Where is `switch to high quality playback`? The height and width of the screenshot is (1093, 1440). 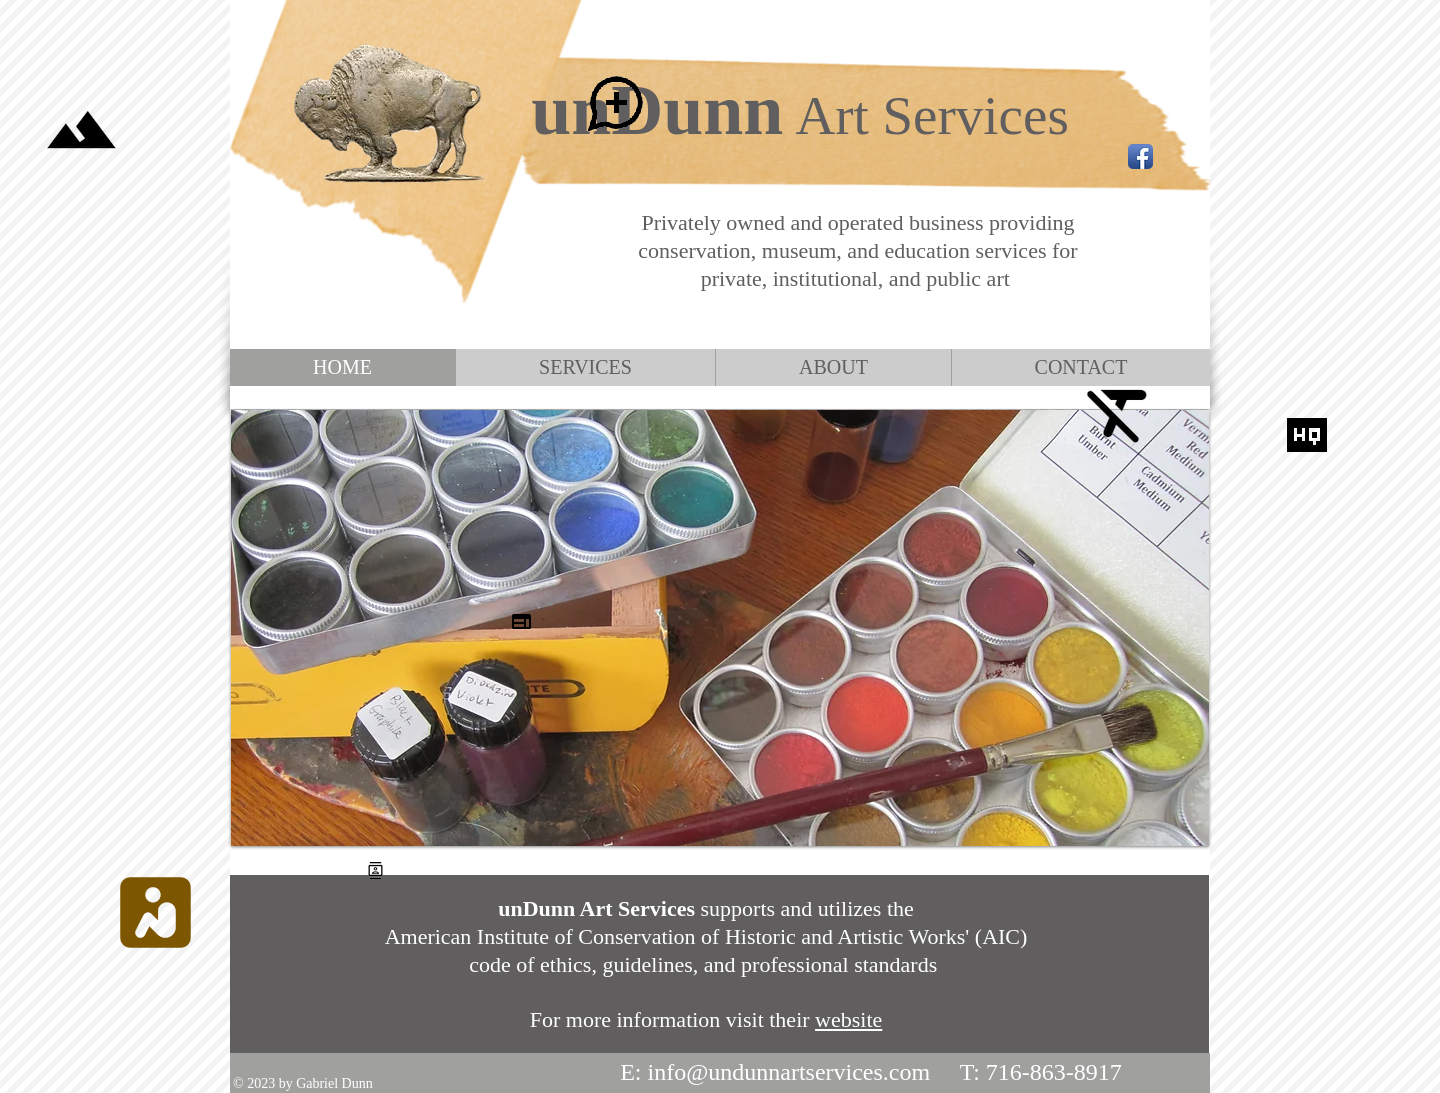
switch to high quality playback is located at coordinates (1307, 435).